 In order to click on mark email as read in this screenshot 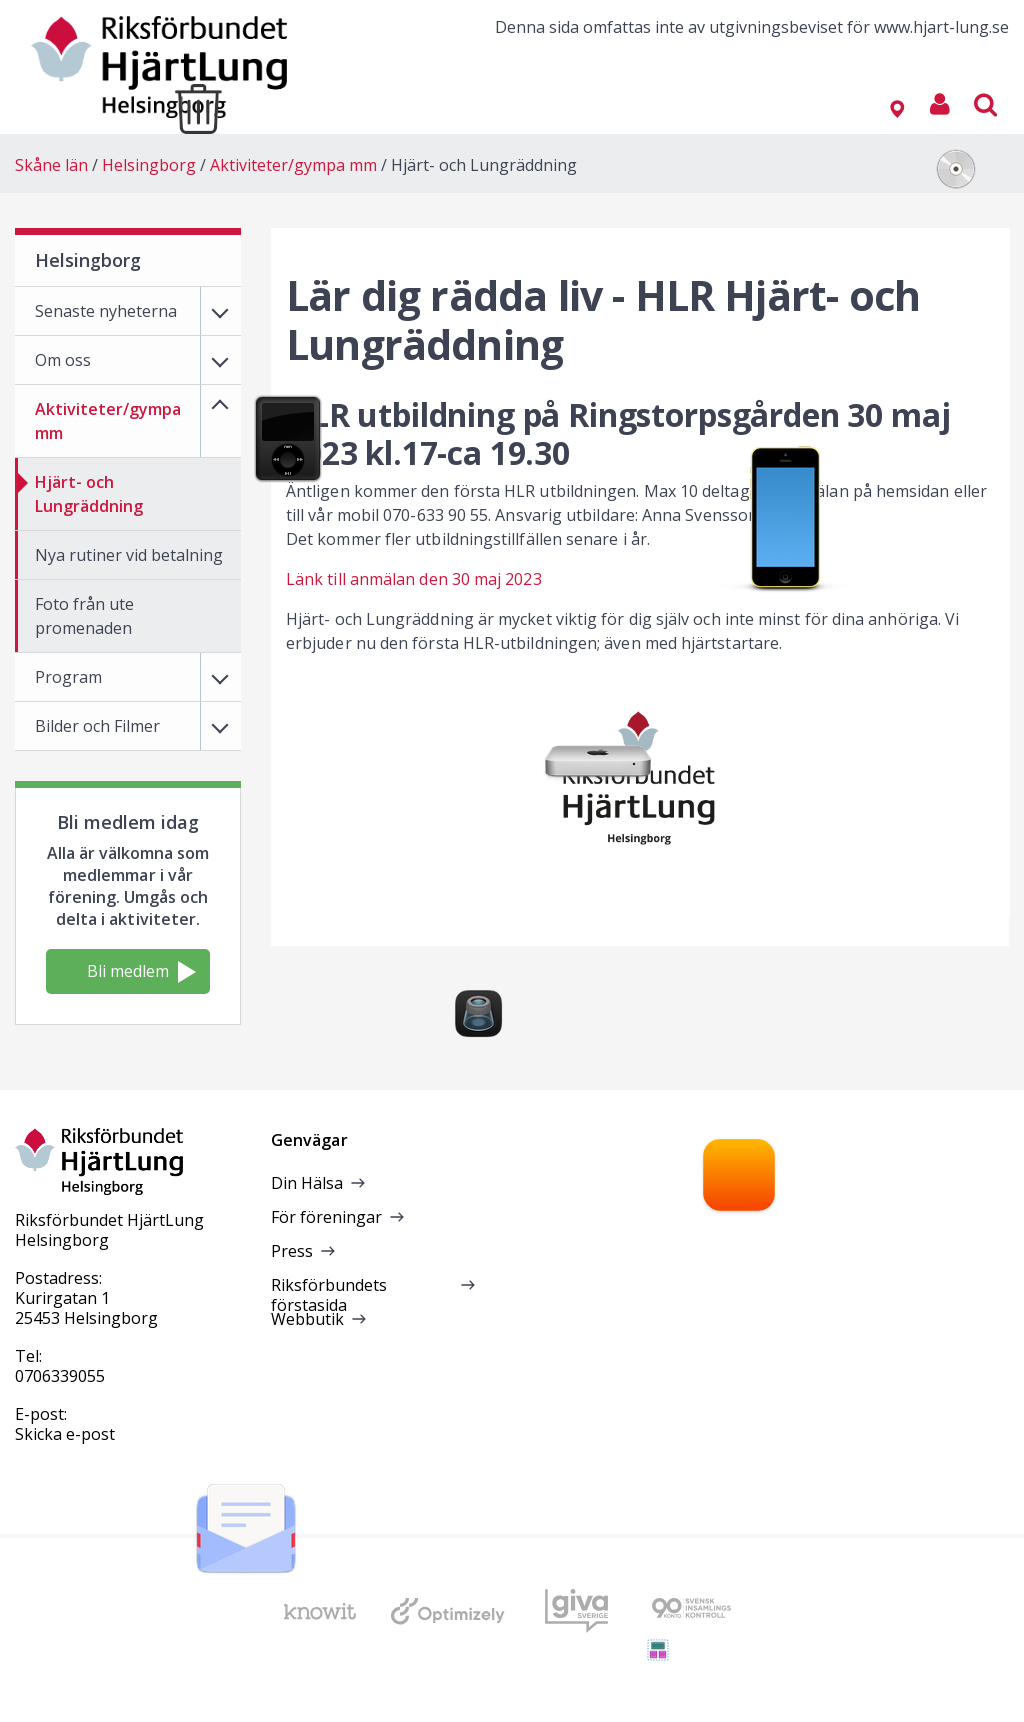, I will do `click(246, 1534)`.